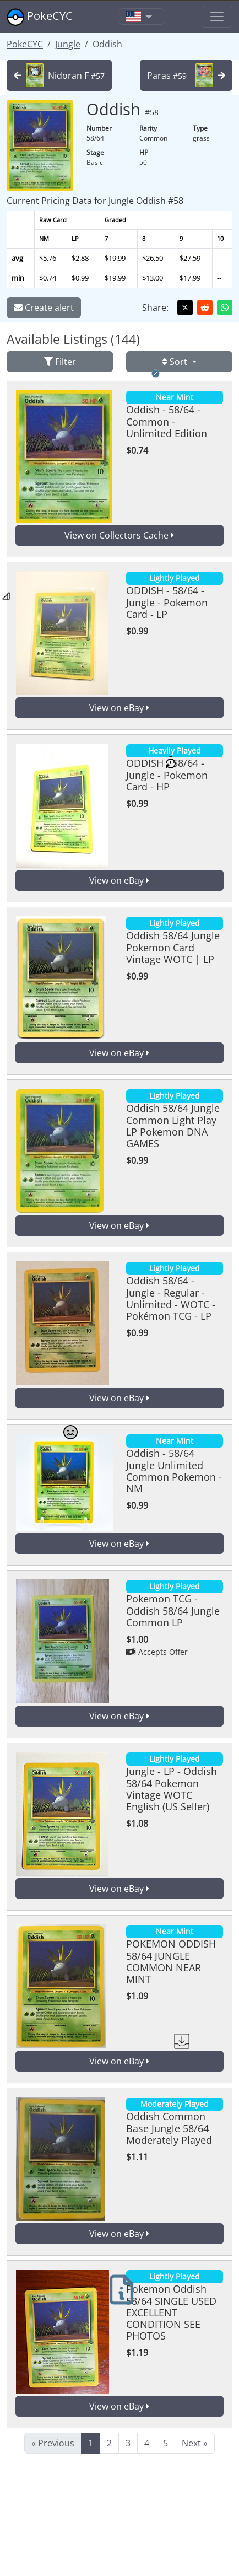 Image resolution: width=239 pixels, height=2576 pixels. Describe the element at coordinates (6, 596) in the screenshot. I see `indicates strong cellular signal strength` at that location.